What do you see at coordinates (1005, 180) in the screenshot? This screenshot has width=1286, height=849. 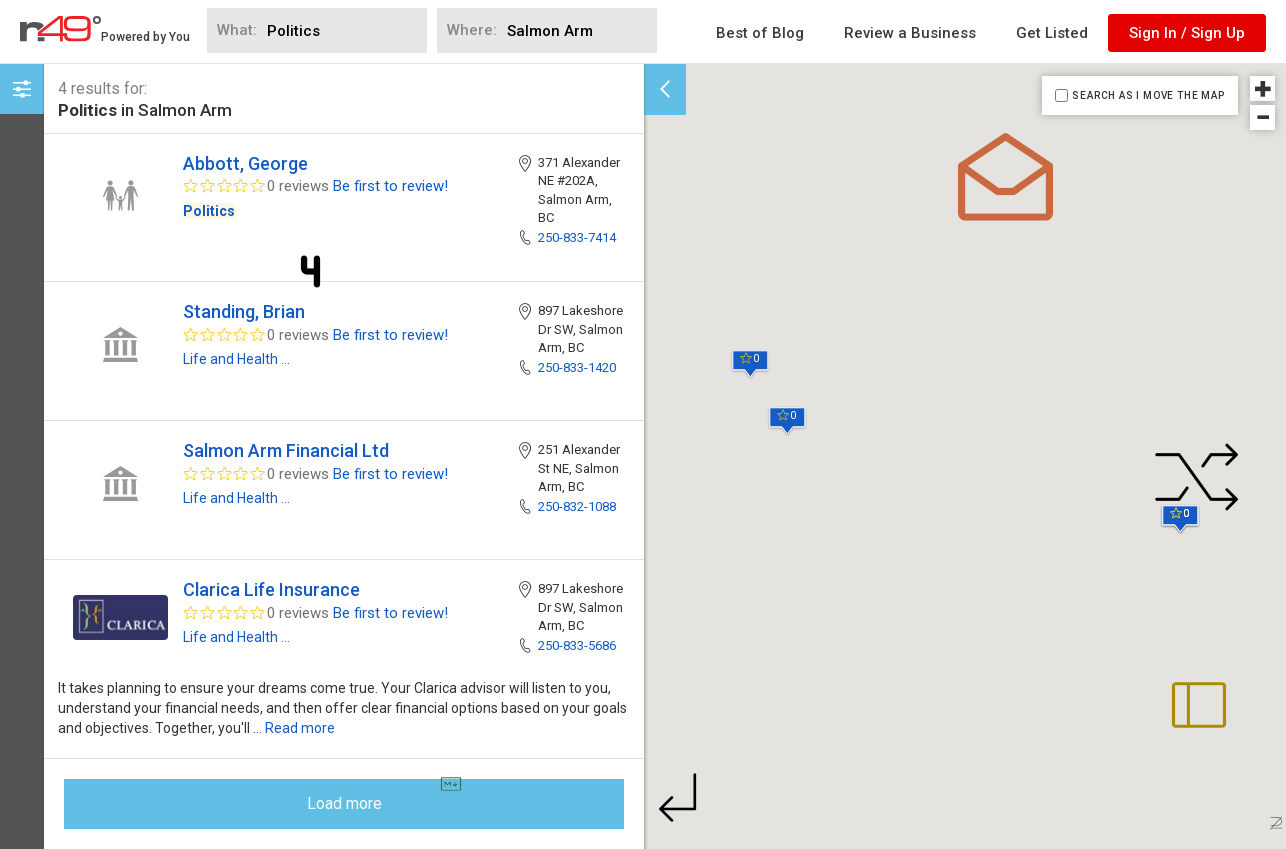 I see `view open or read messages` at bounding box center [1005, 180].